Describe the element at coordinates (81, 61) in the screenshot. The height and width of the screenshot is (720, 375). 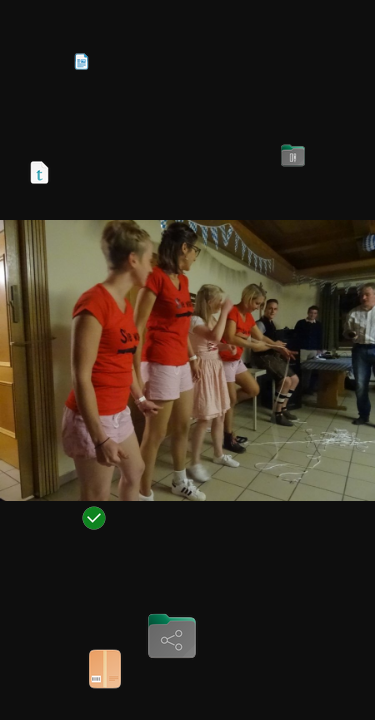
I see `libreoffice writer document template file` at that location.